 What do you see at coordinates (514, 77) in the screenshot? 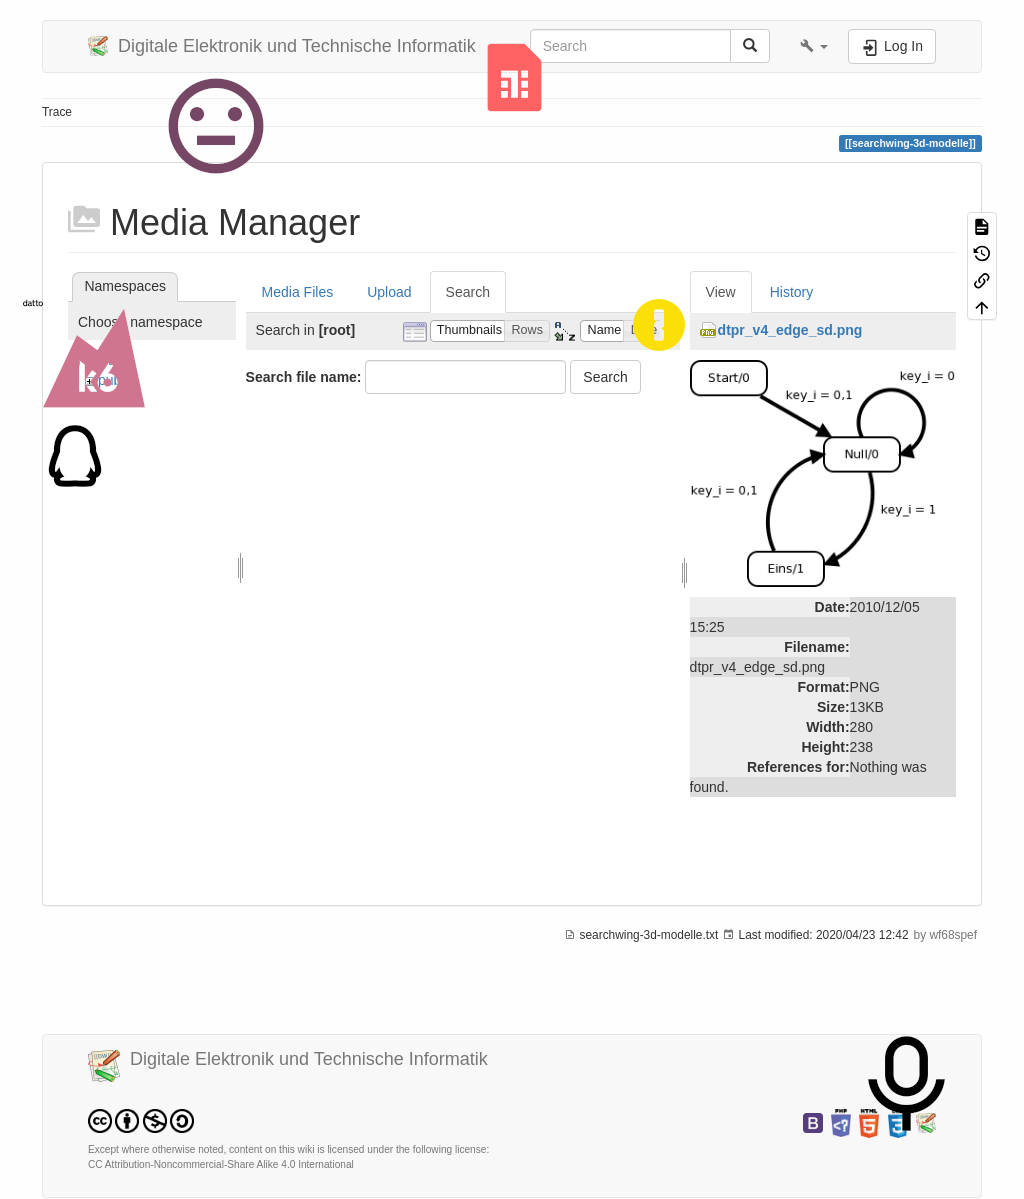
I see `manage sim card settings` at bounding box center [514, 77].